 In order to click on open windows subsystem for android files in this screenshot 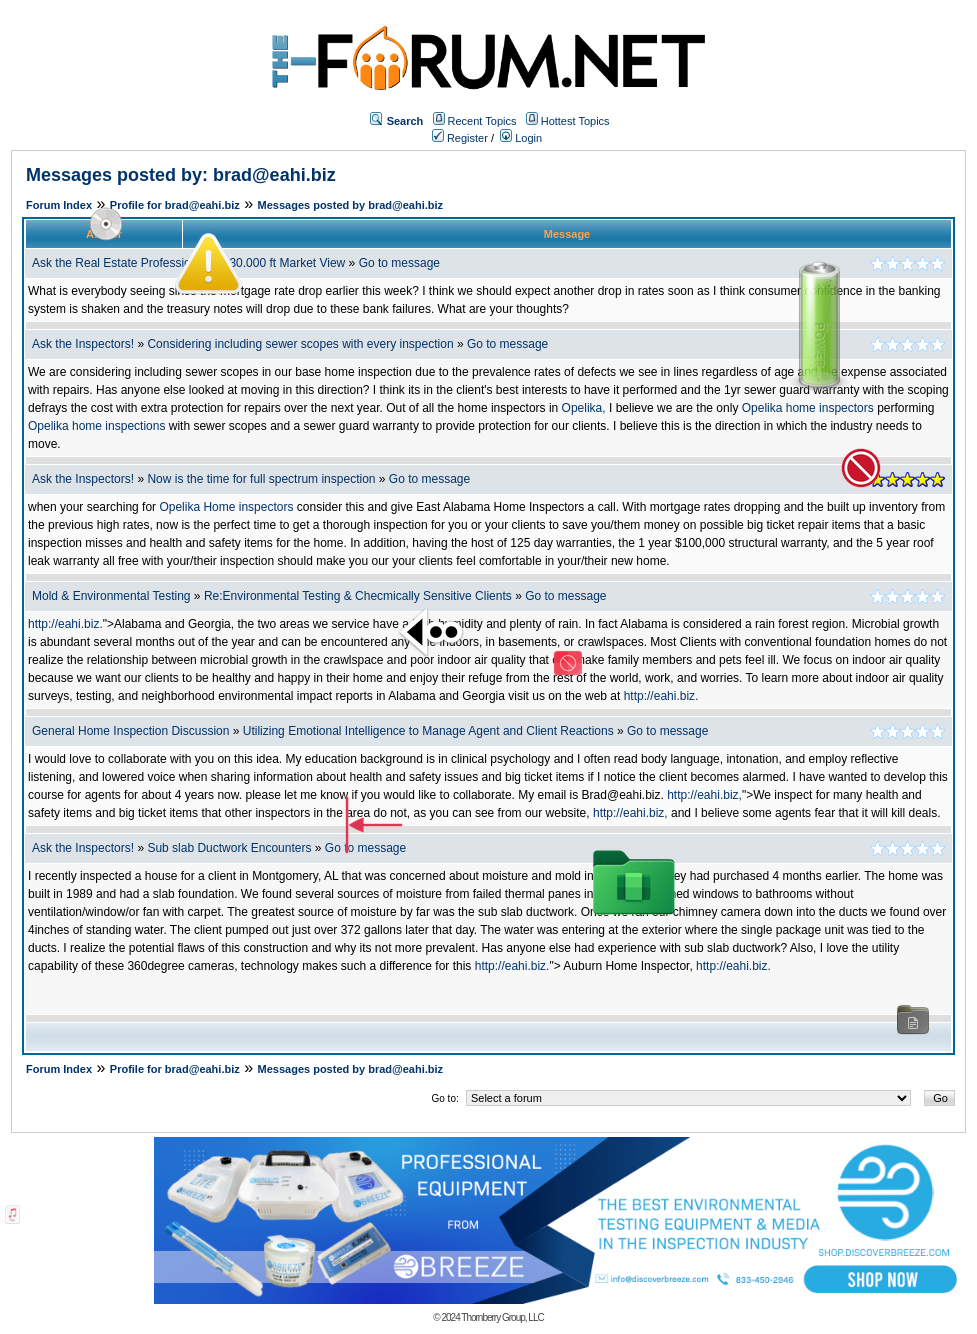, I will do `click(633, 884)`.